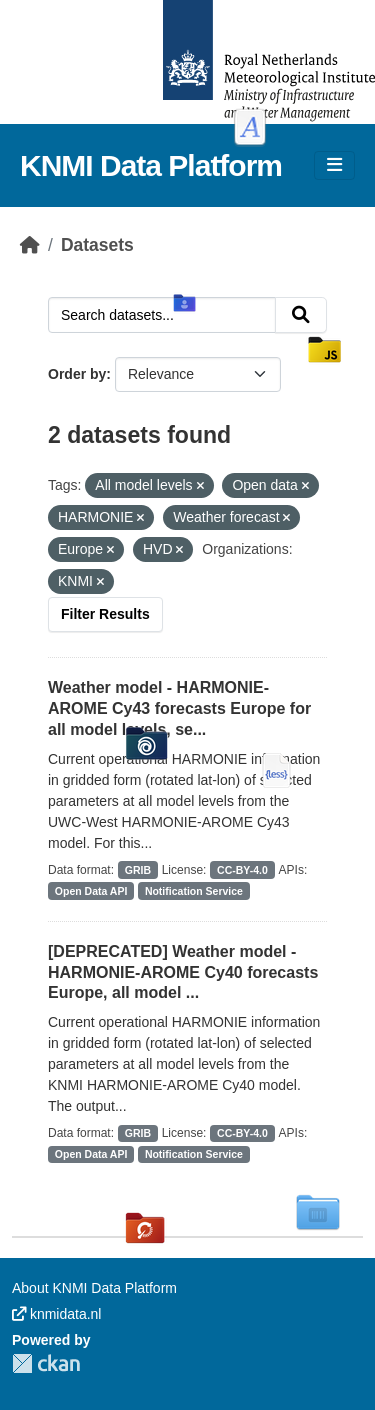 The image size is (375, 1410). What do you see at coordinates (184, 303) in the screenshot?
I see `open user profile folder` at bounding box center [184, 303].